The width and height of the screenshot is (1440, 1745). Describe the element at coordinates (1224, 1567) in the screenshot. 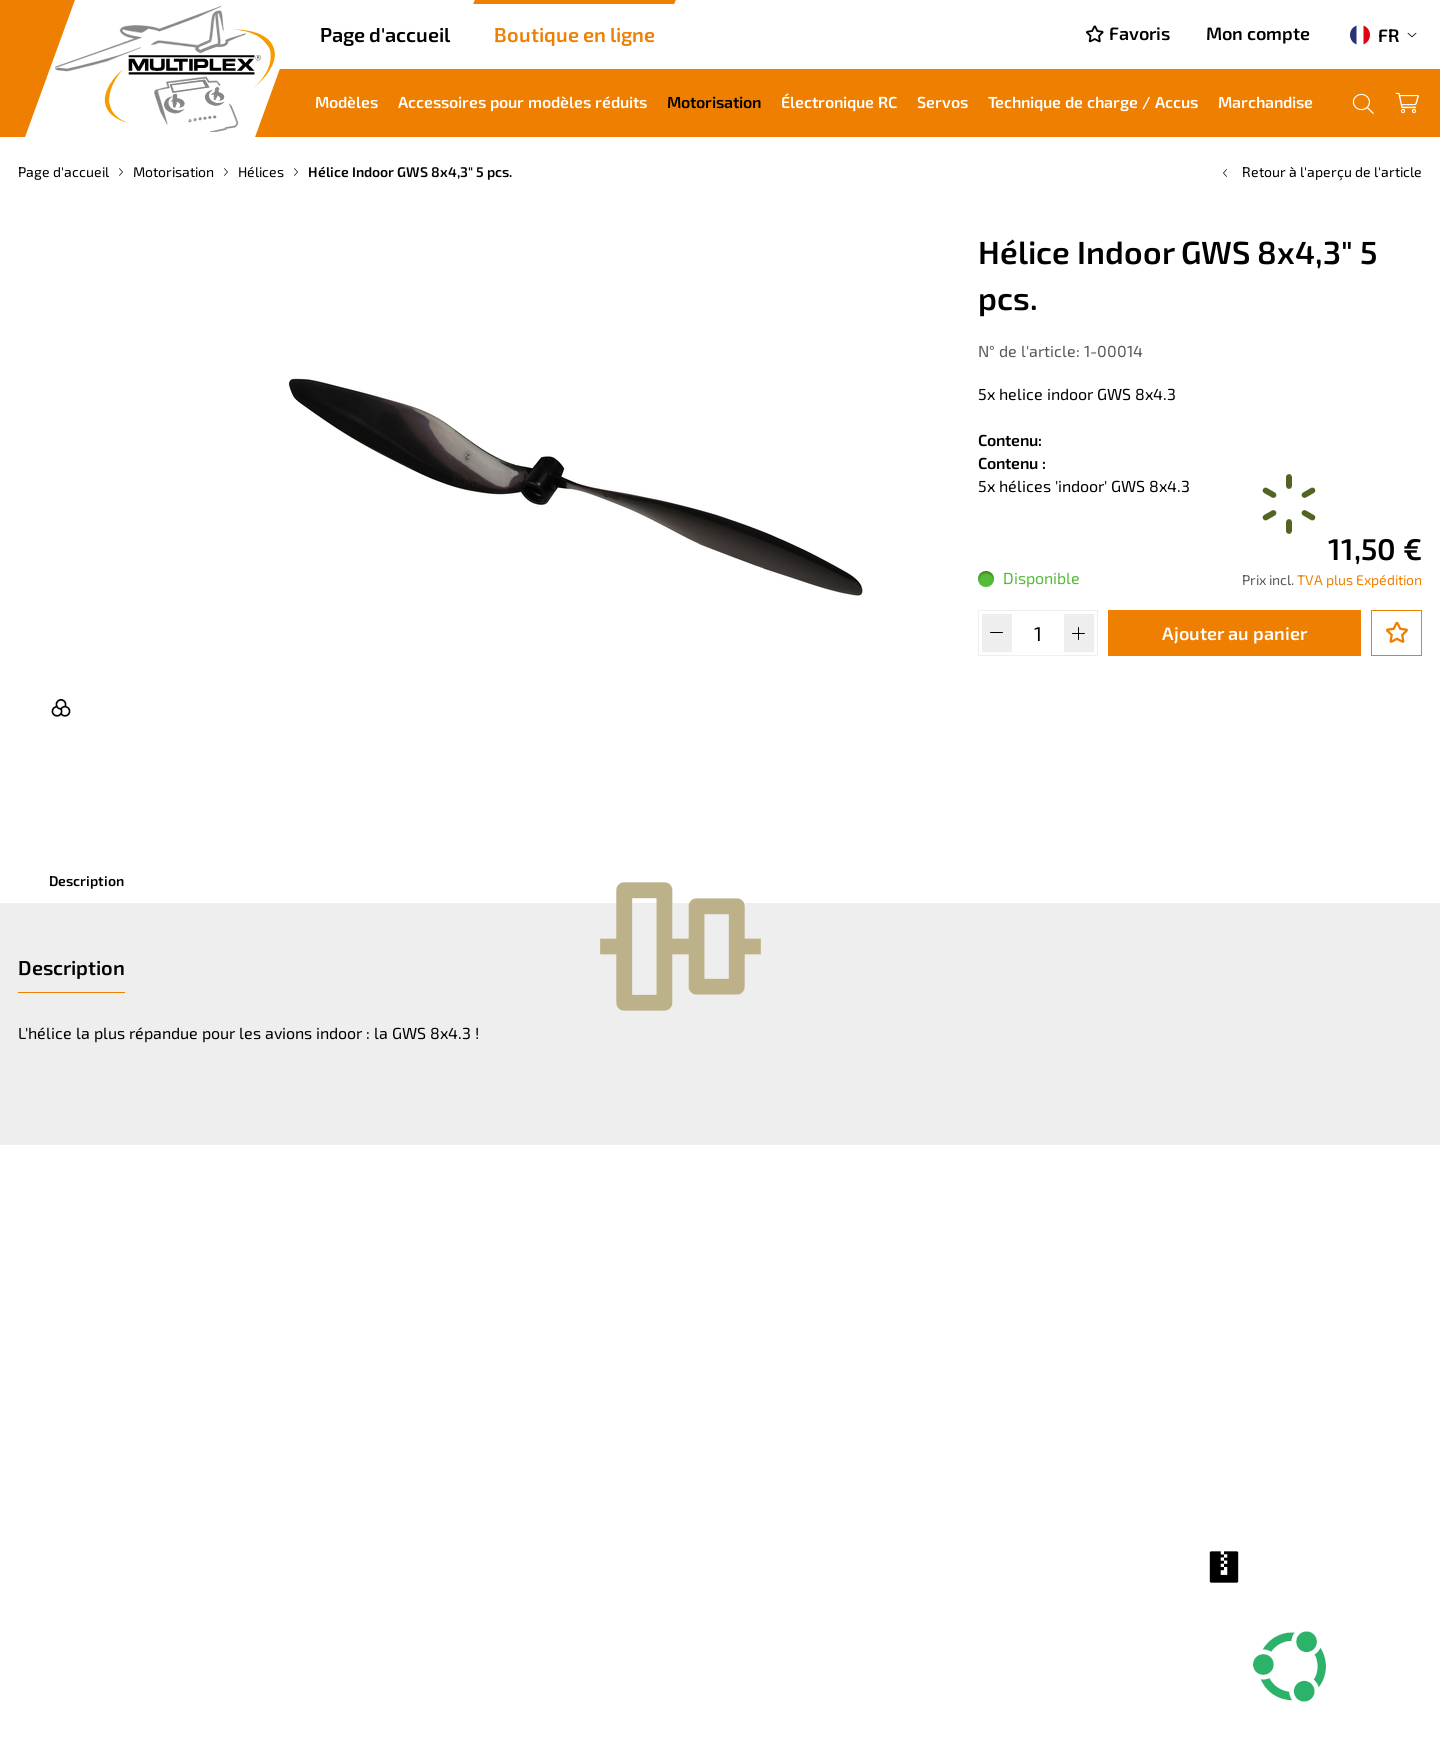

I see `compressed or zipped file` at that location.